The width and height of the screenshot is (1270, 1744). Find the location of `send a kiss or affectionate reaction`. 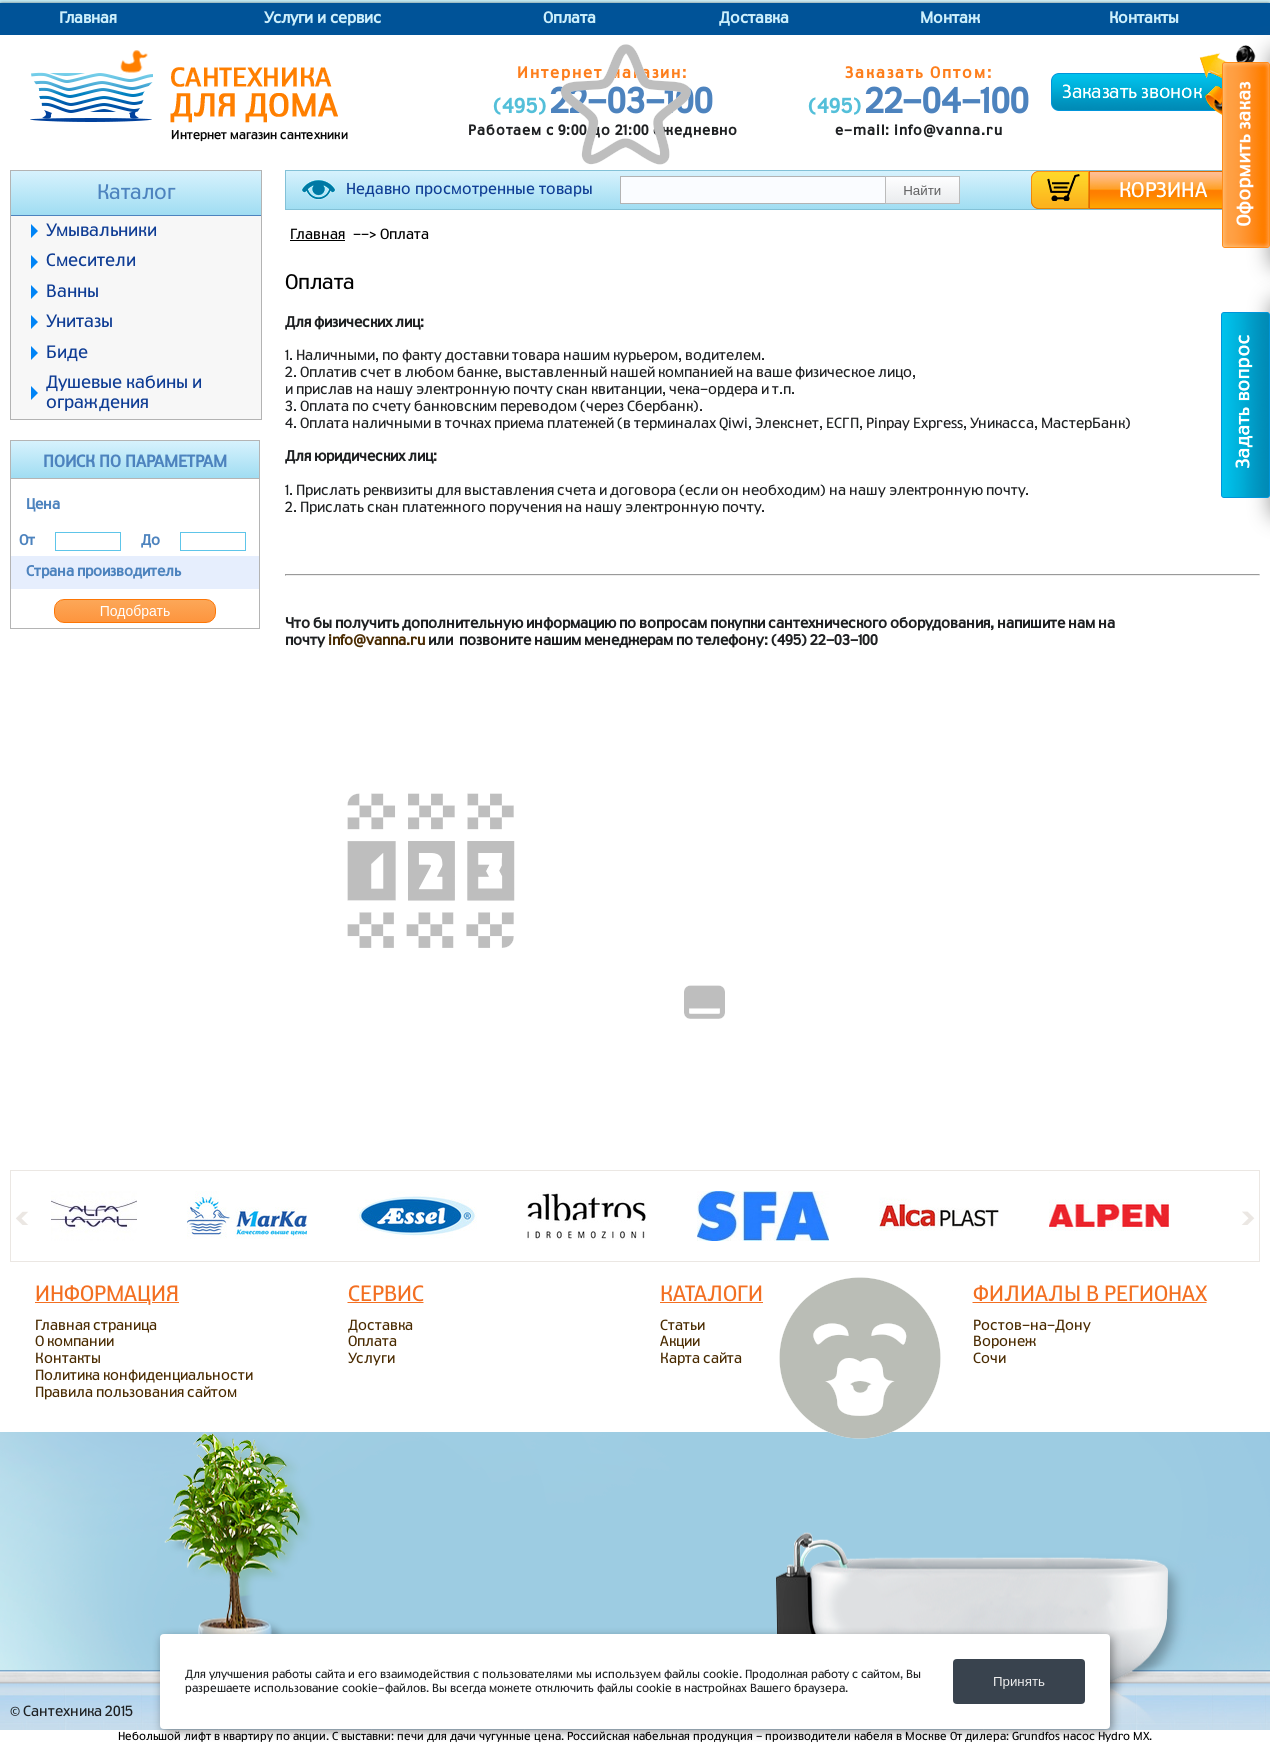

send a kiss or affectionate reaction is located at coordinates (860, 1358).